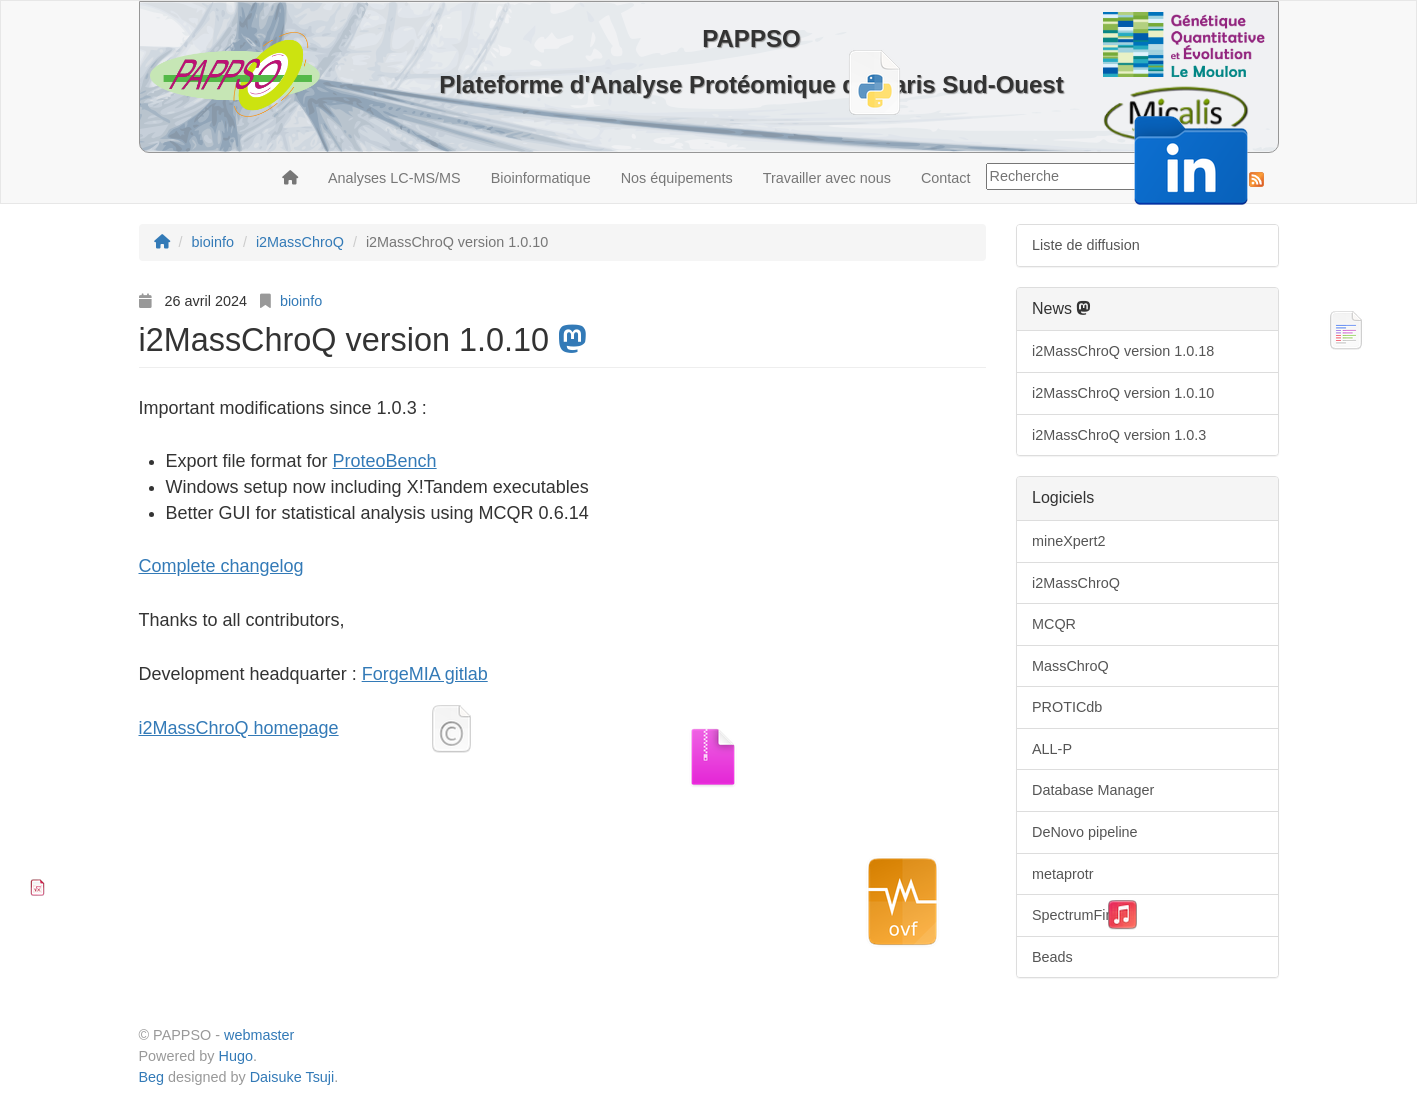 The width and height of the screenshot is (1417, 1114). I want to click on open a mathematical formula document, so click(37, 887).